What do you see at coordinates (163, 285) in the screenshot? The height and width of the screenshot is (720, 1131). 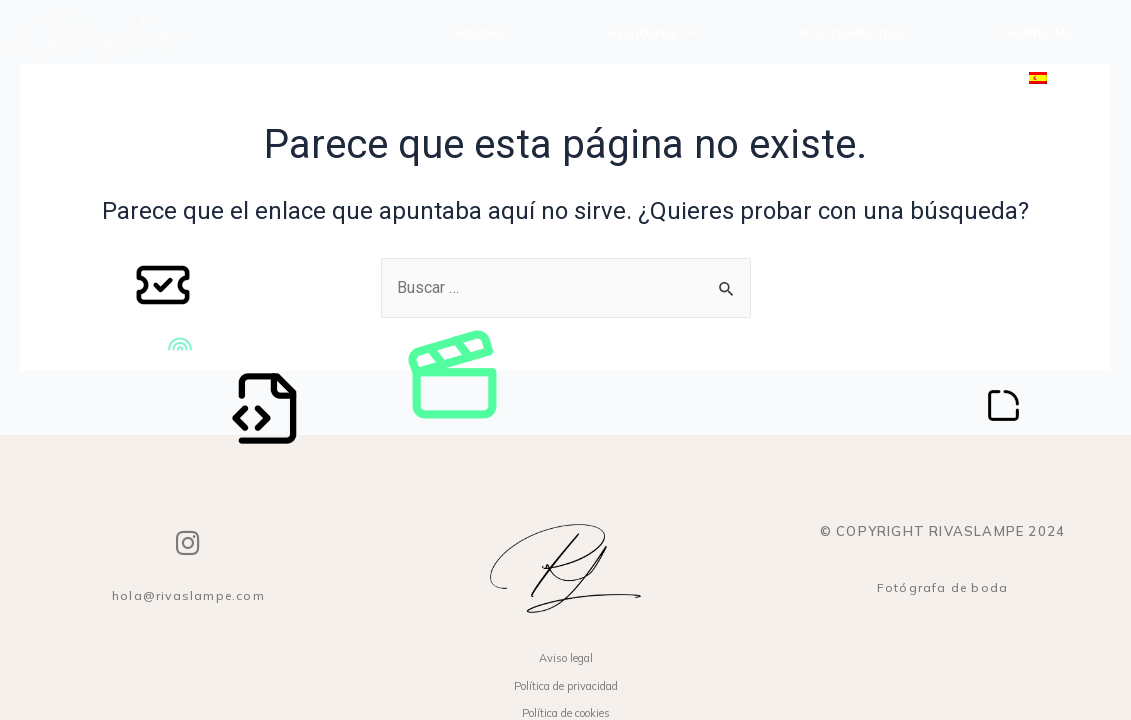 I see `confirmed ticket or booking` at bounding box center [163, 285].